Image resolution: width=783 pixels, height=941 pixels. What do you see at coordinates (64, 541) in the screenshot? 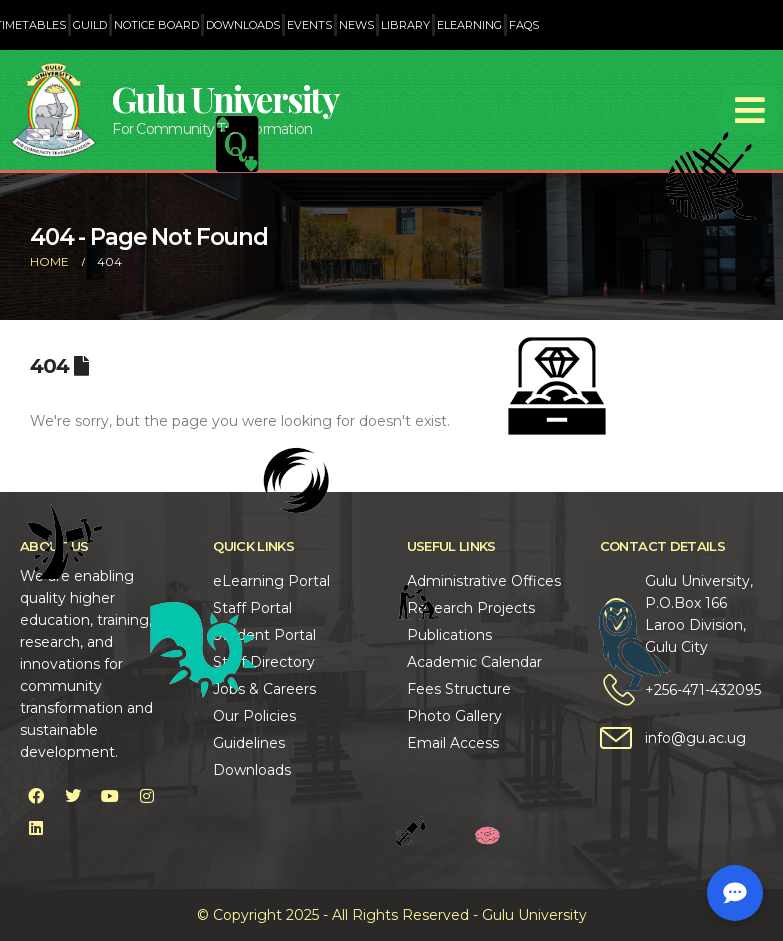
I see `indicates a broken or damaged weapon` at bounding box center [64, 541].